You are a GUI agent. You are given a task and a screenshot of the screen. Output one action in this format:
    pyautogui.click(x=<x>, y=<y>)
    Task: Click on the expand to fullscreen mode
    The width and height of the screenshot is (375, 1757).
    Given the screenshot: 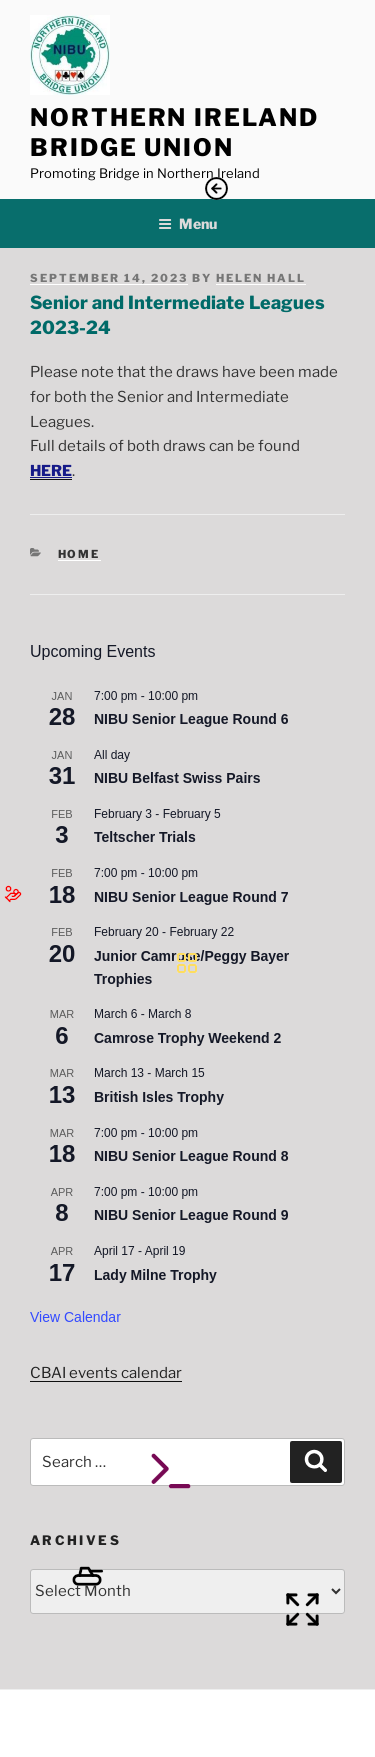 What is the action you would take?
    pyautogui.click(x=302, y=1609)
    